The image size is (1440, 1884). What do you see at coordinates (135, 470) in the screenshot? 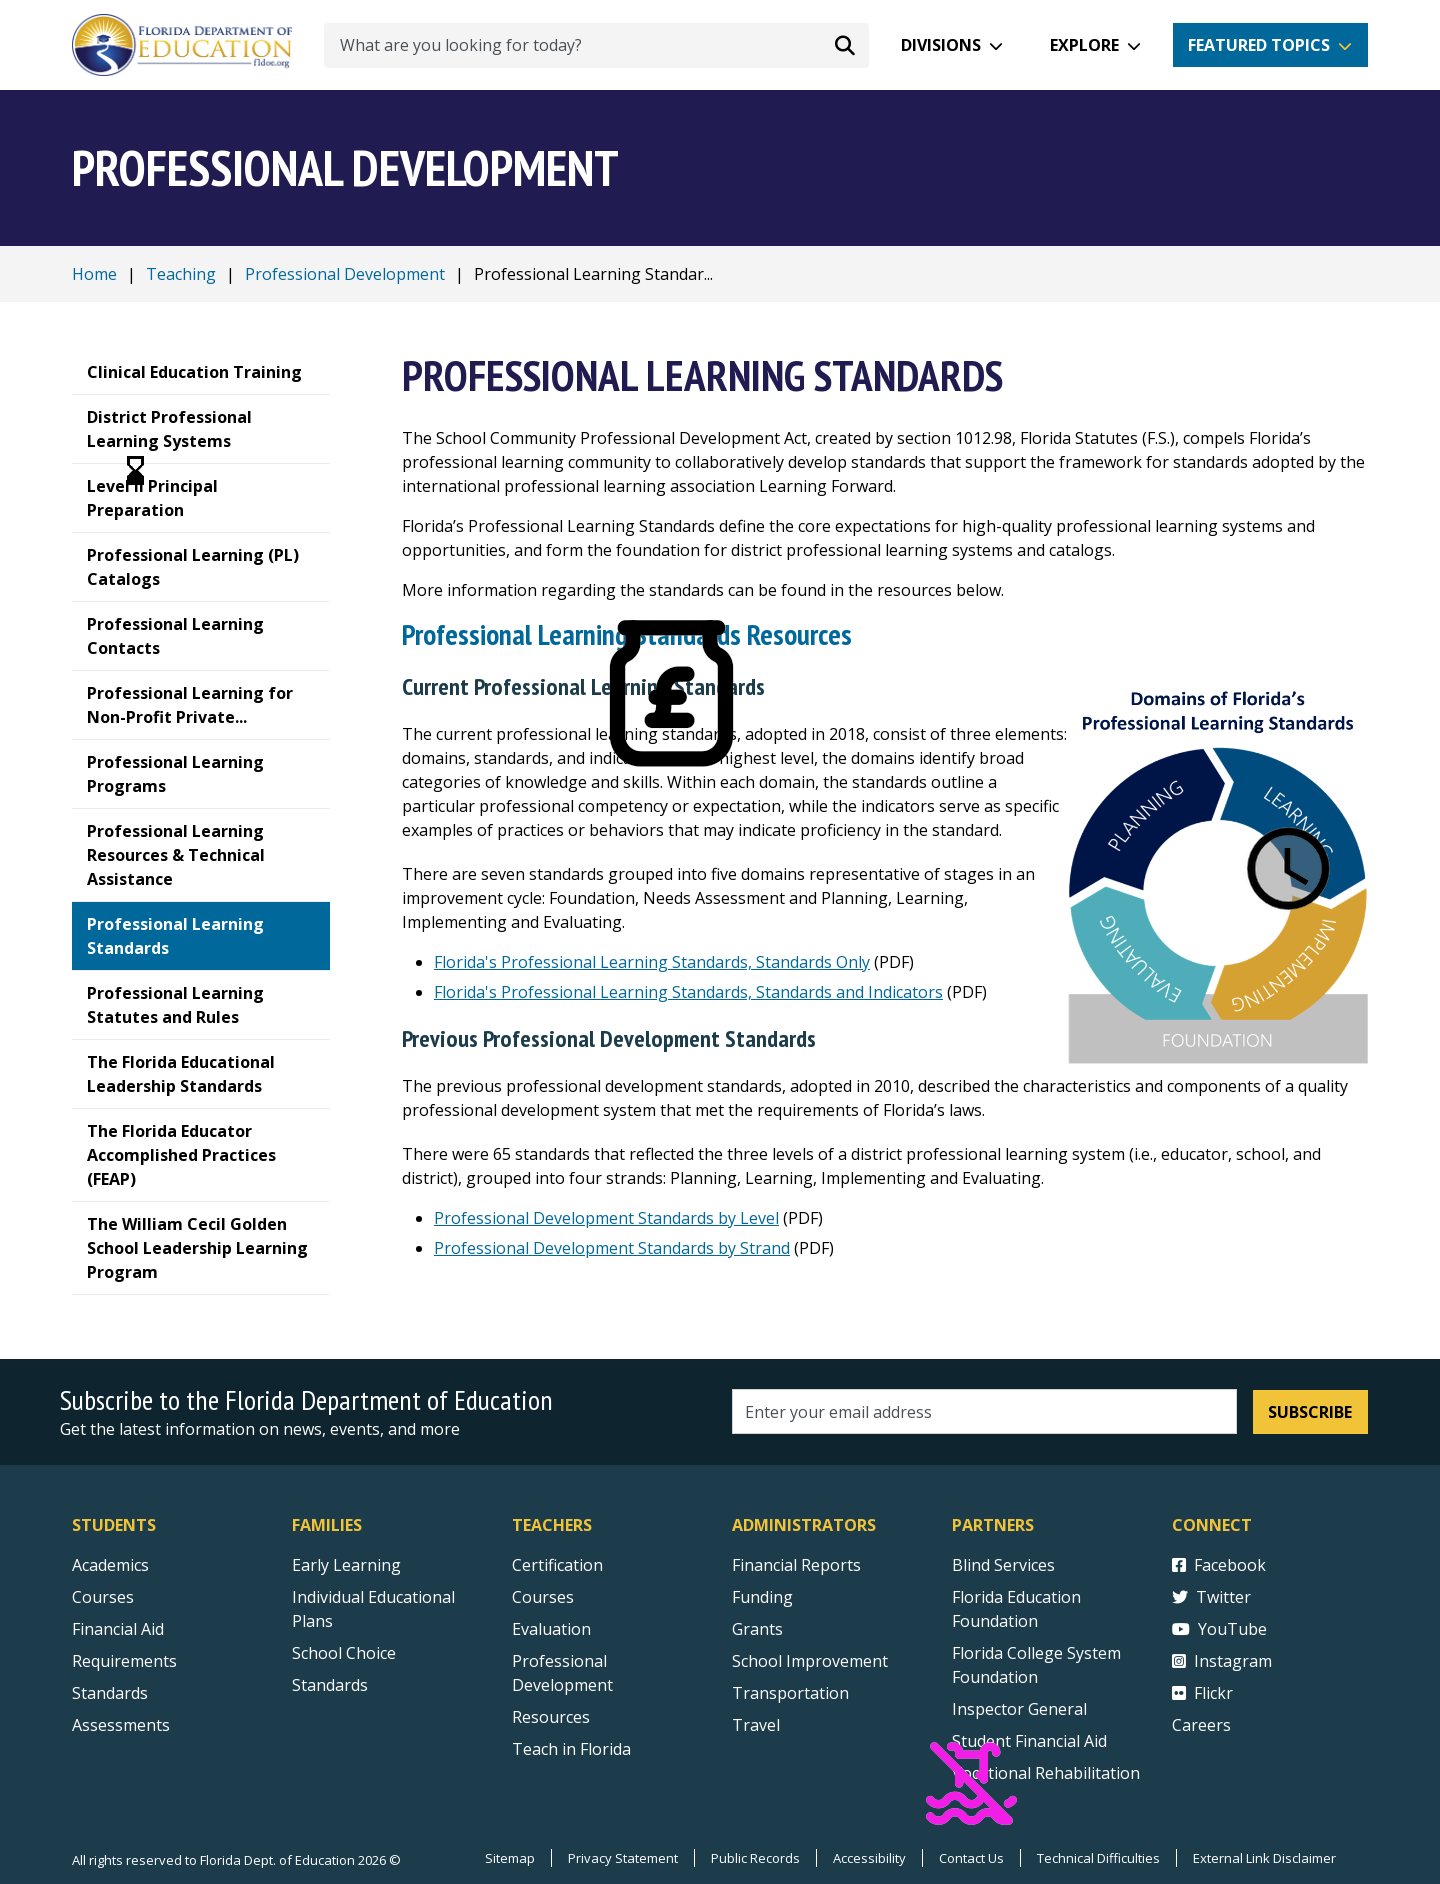
I see `indicates time remaining or process nearing completion` at bounding box center [135, 470].